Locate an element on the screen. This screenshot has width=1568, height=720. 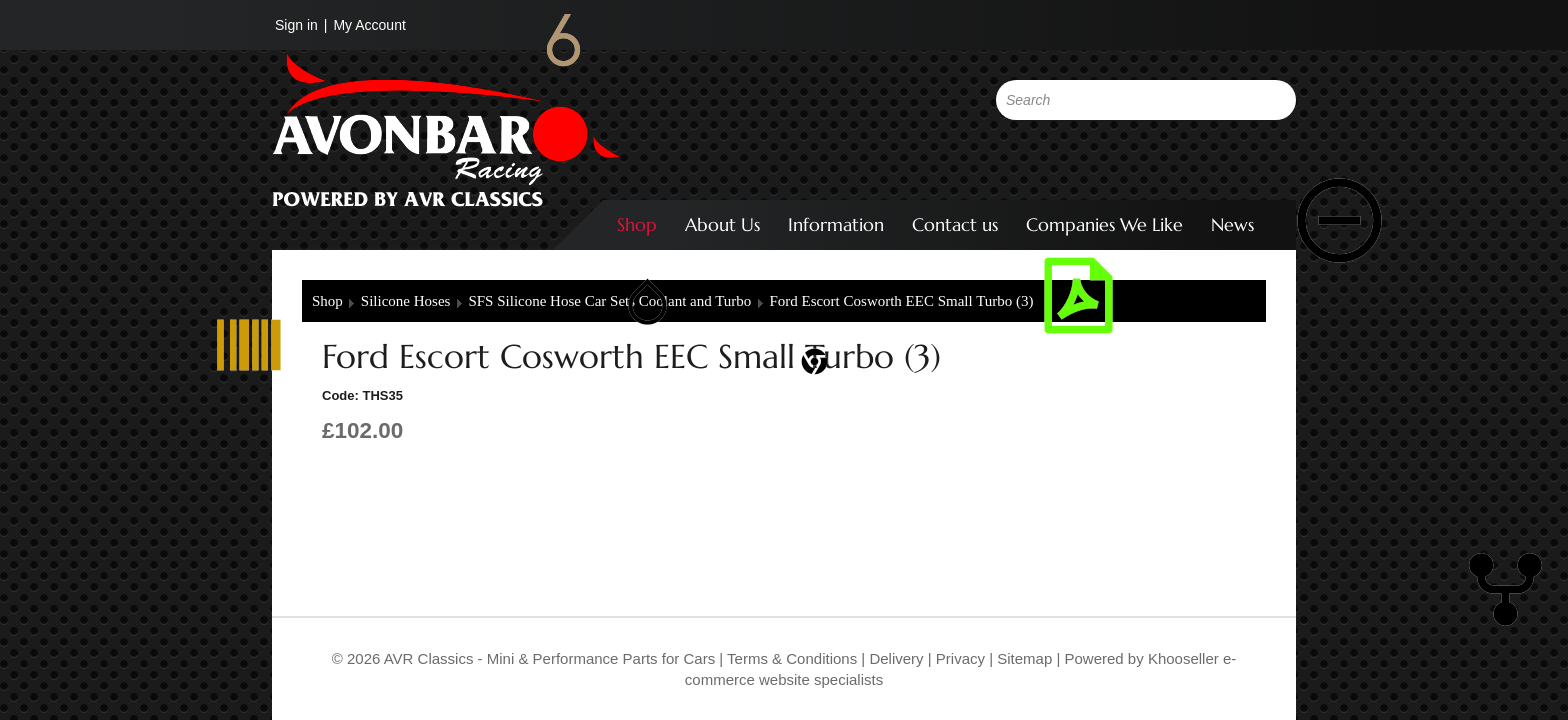
open Google Chrome browser is located at coordinates (814, 361).